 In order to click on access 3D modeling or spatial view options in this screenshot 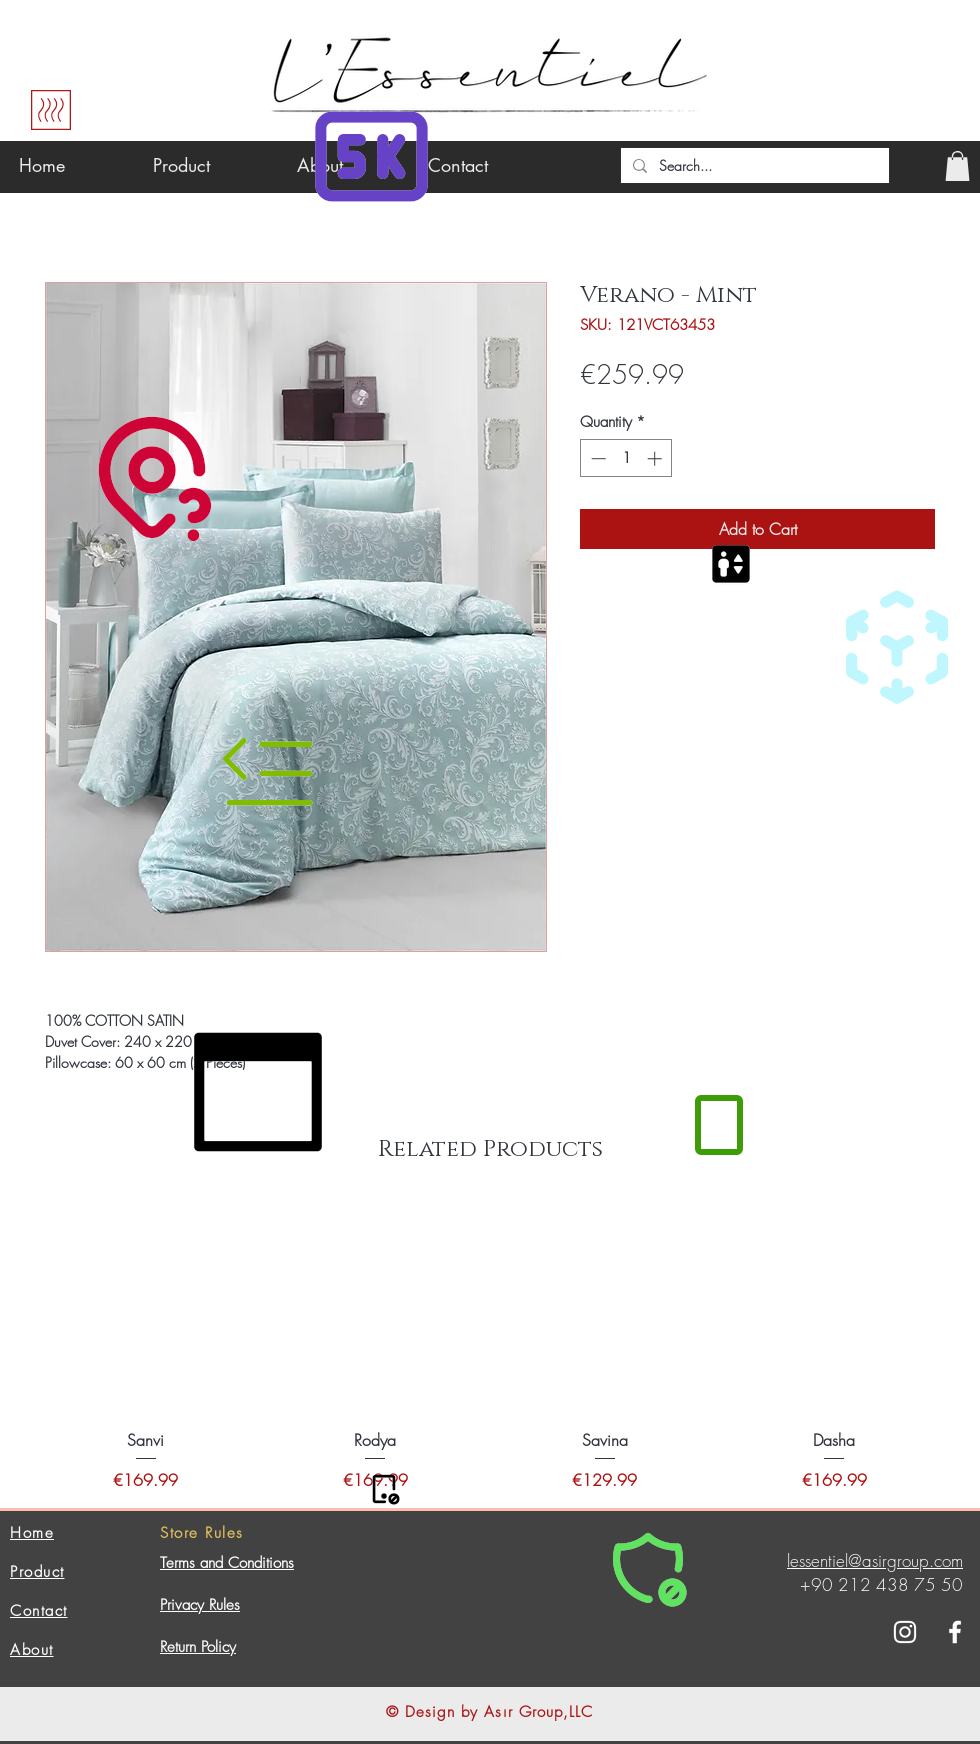, I will do `click(897, 647)`.